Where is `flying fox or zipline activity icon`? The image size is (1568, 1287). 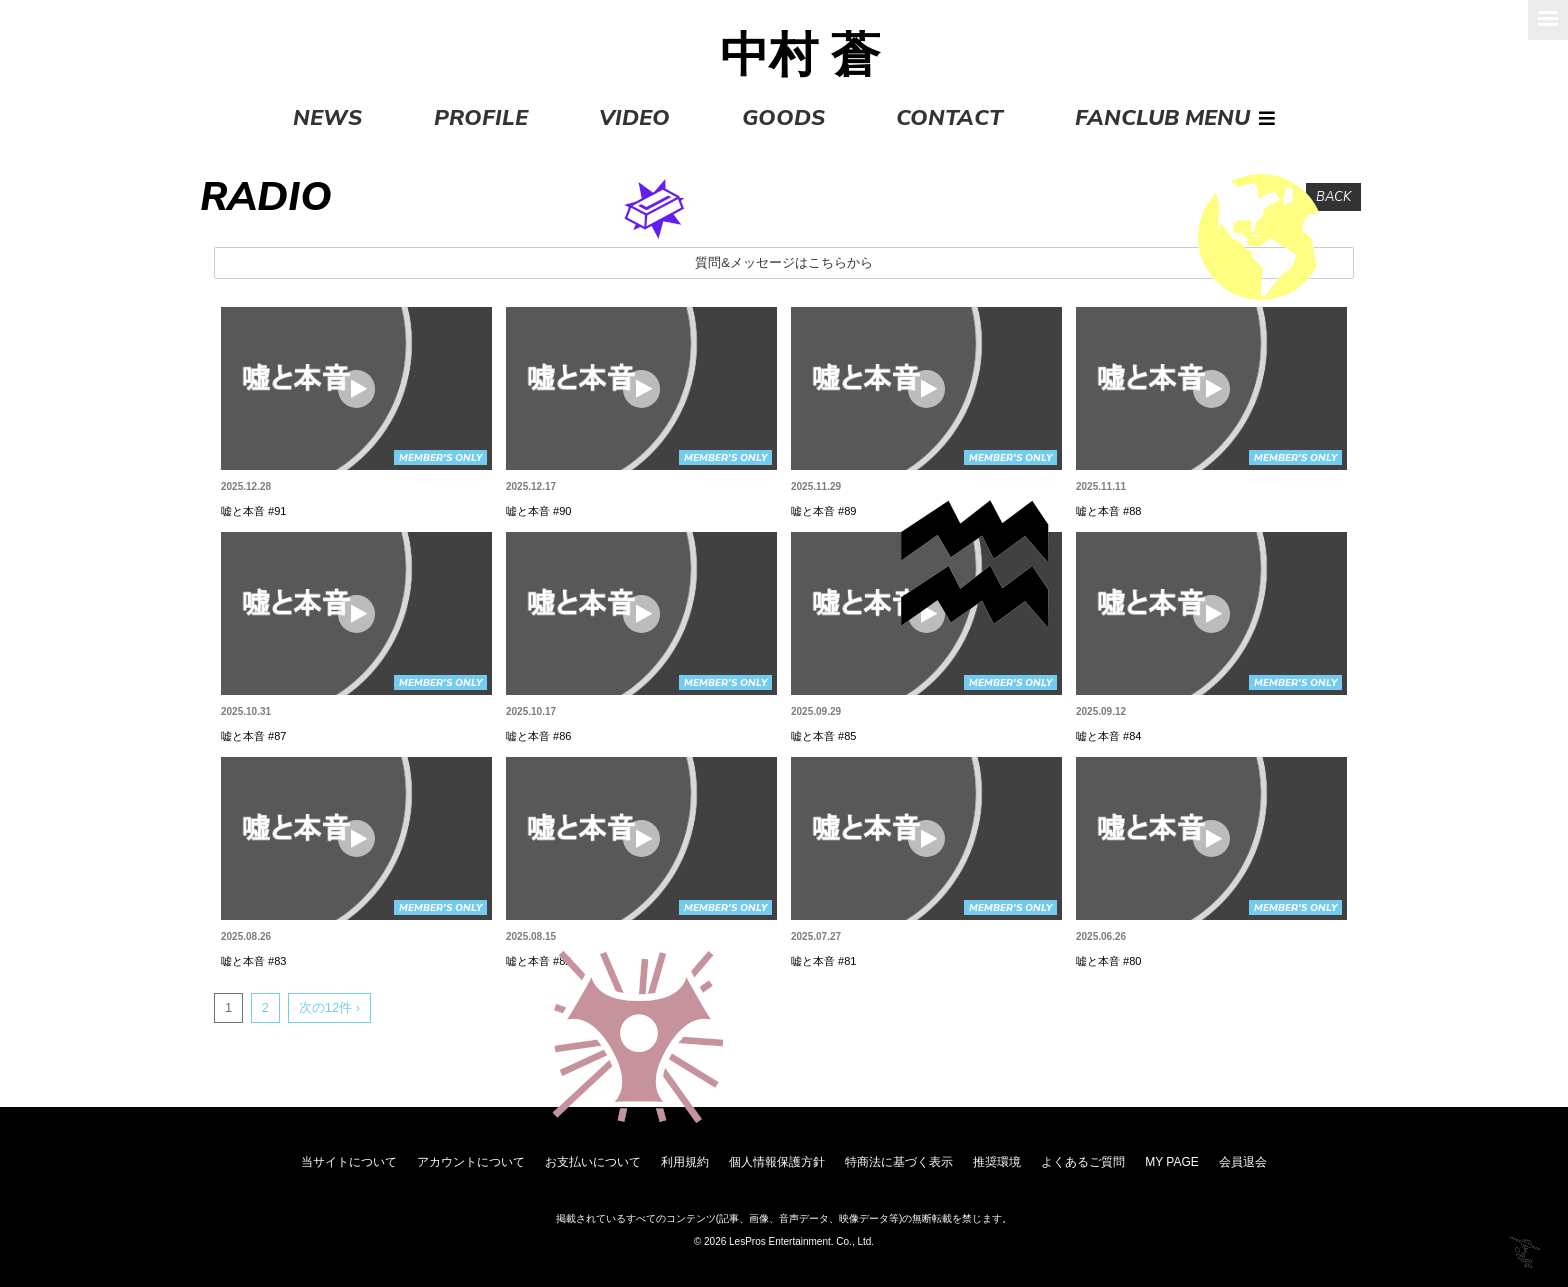
flying fox or zipline activity icon is located at coordinates (1523, 1253).